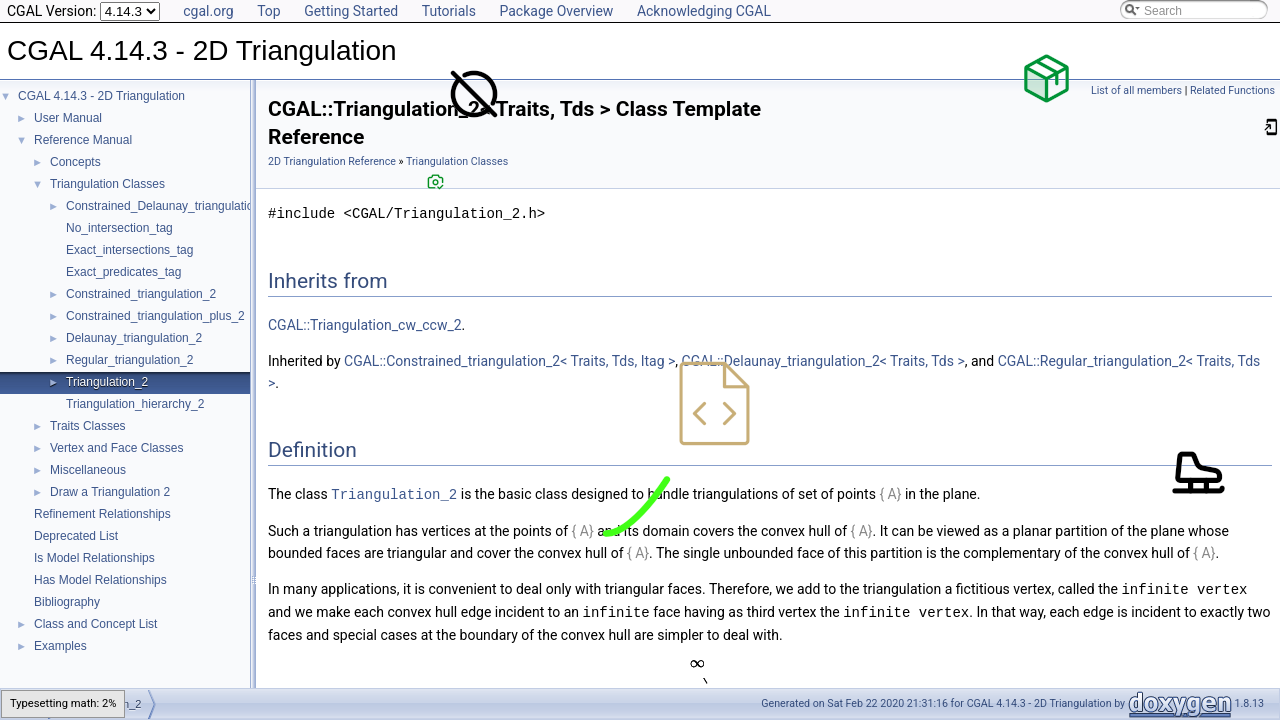 The height and width of the screenshot is (720, 1280). Describe the element at coordinates (714, 403) in the screenshot. I see `view source code file` at that location.